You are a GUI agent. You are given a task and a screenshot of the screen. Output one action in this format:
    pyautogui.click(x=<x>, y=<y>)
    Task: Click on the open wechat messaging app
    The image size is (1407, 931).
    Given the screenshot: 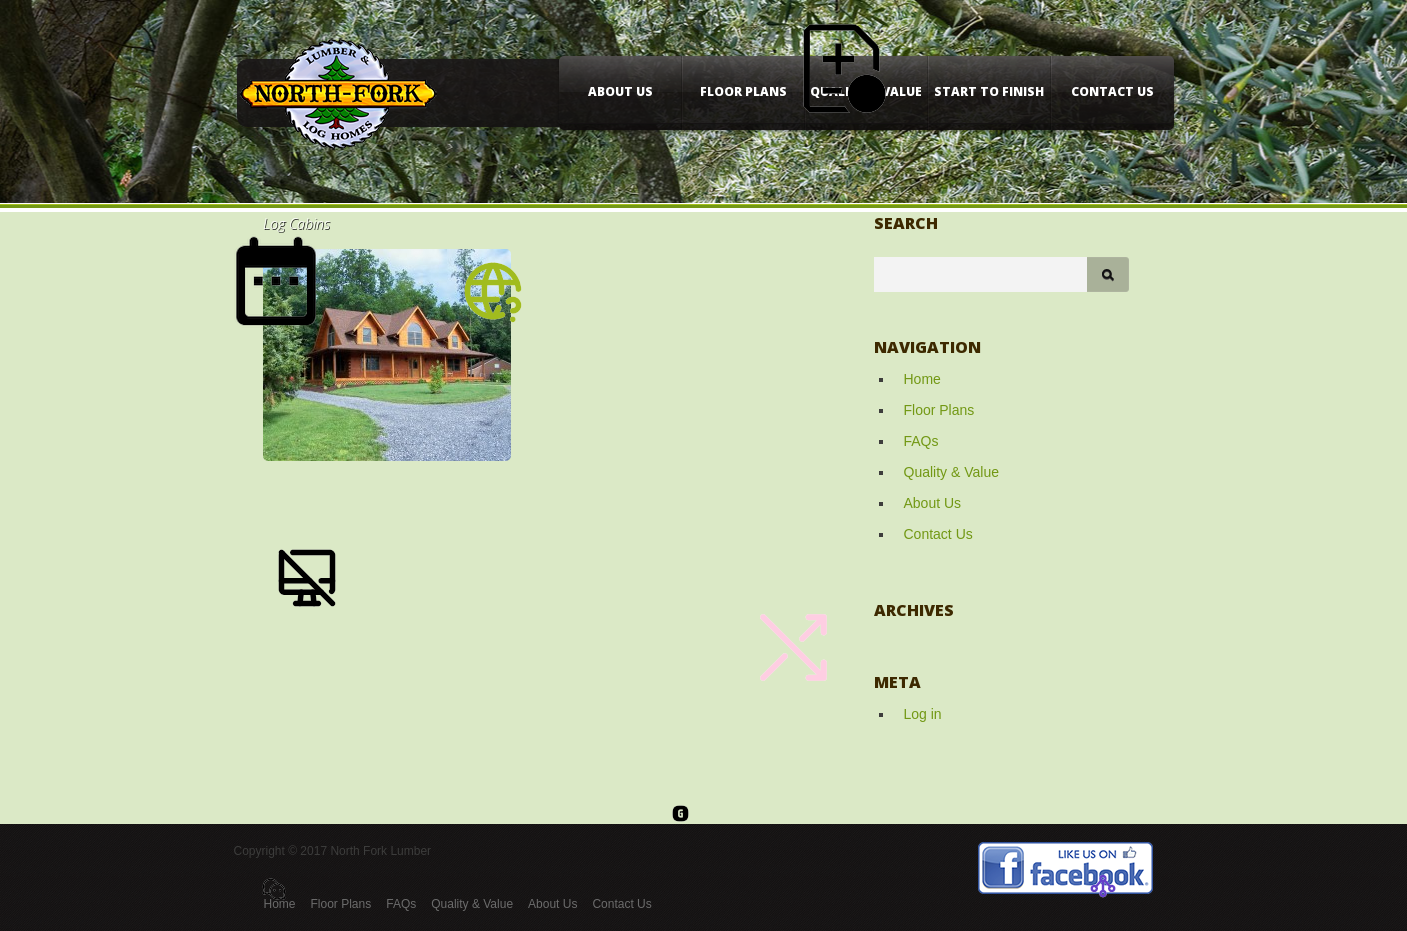 What is the action you would take?
    pyautogui.click(x=274, y=889)
    